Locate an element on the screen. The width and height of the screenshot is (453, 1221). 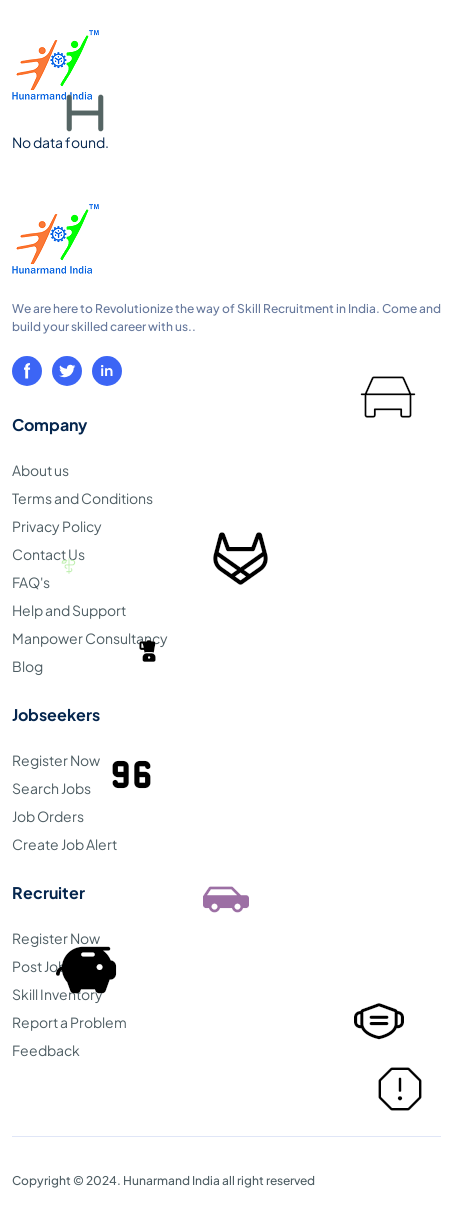
open GitLab repository is located at coordinates (240, 557).